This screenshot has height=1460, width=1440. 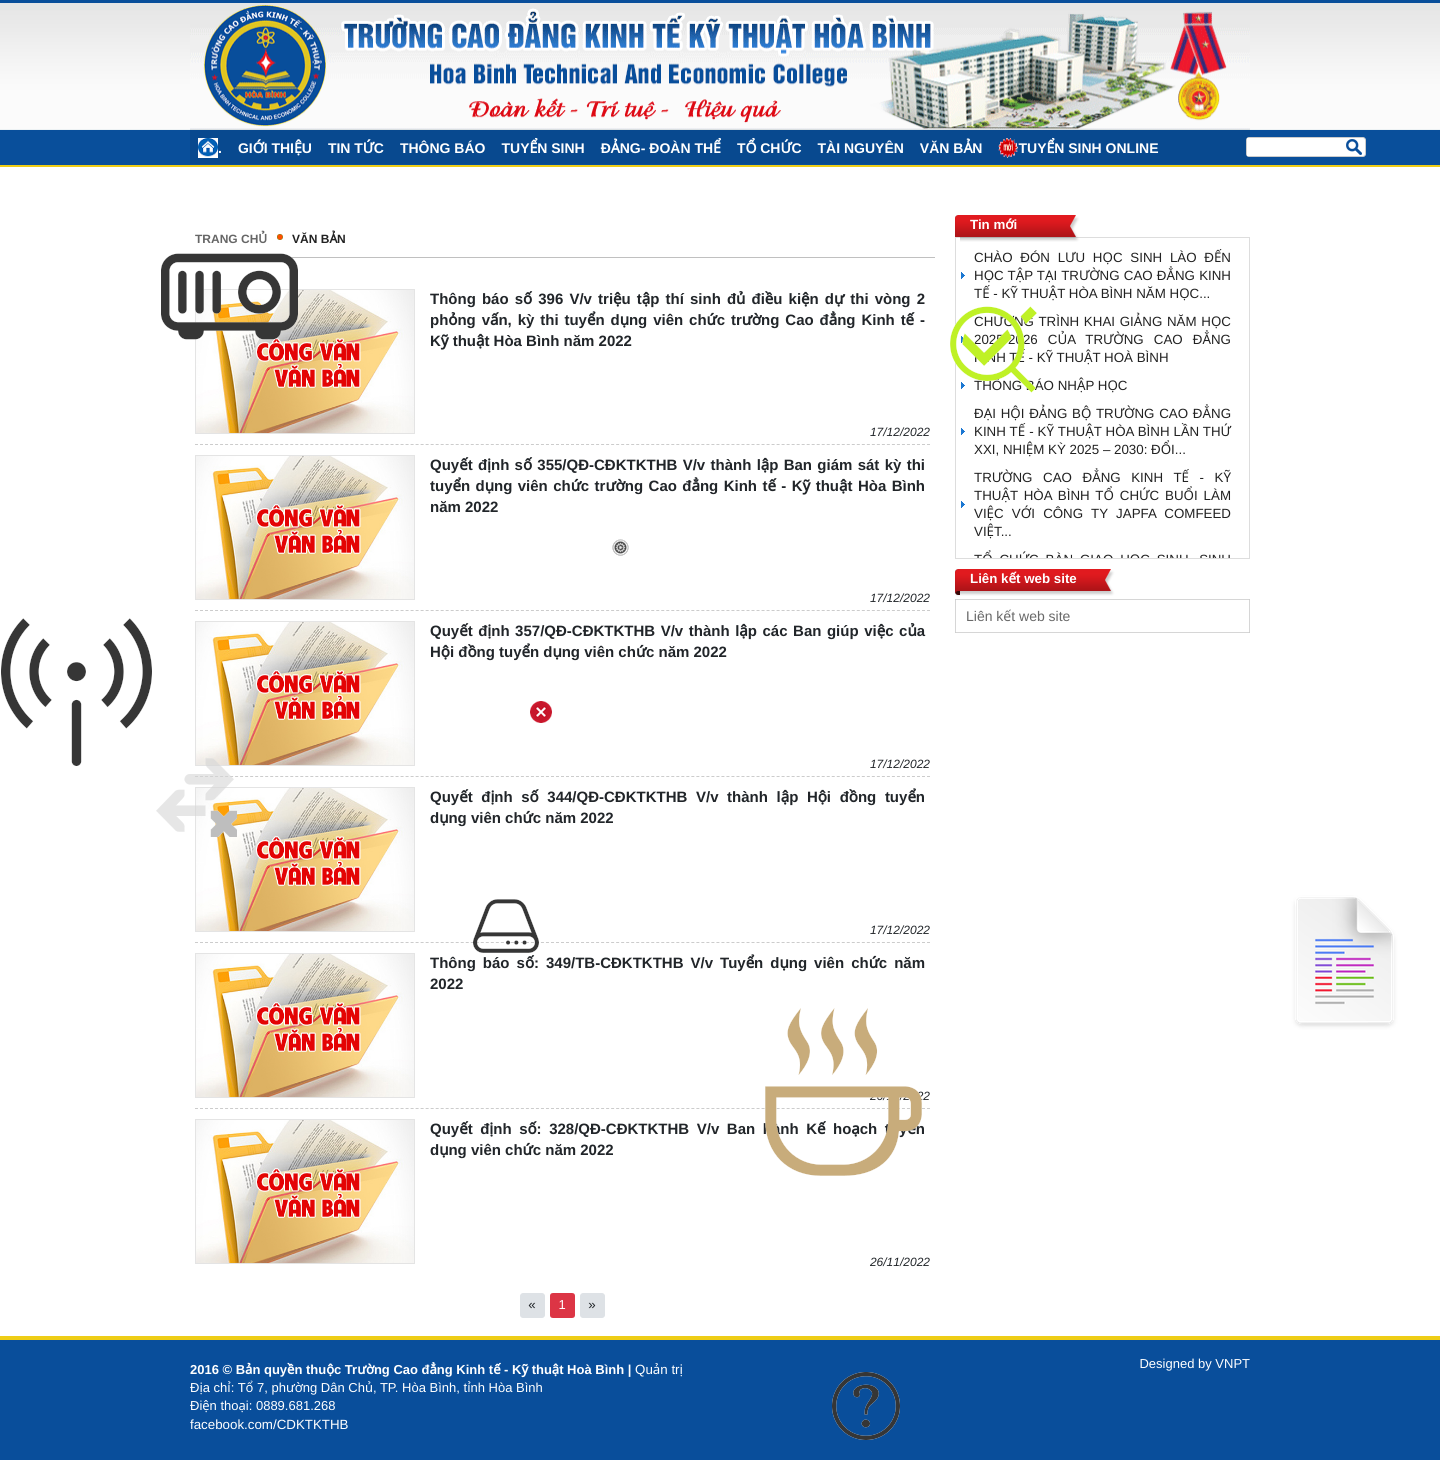 What do you see at coordinates (620, 547) in the screenshot?
I see `open settings or configuration options` at bounding box center [620, 547].